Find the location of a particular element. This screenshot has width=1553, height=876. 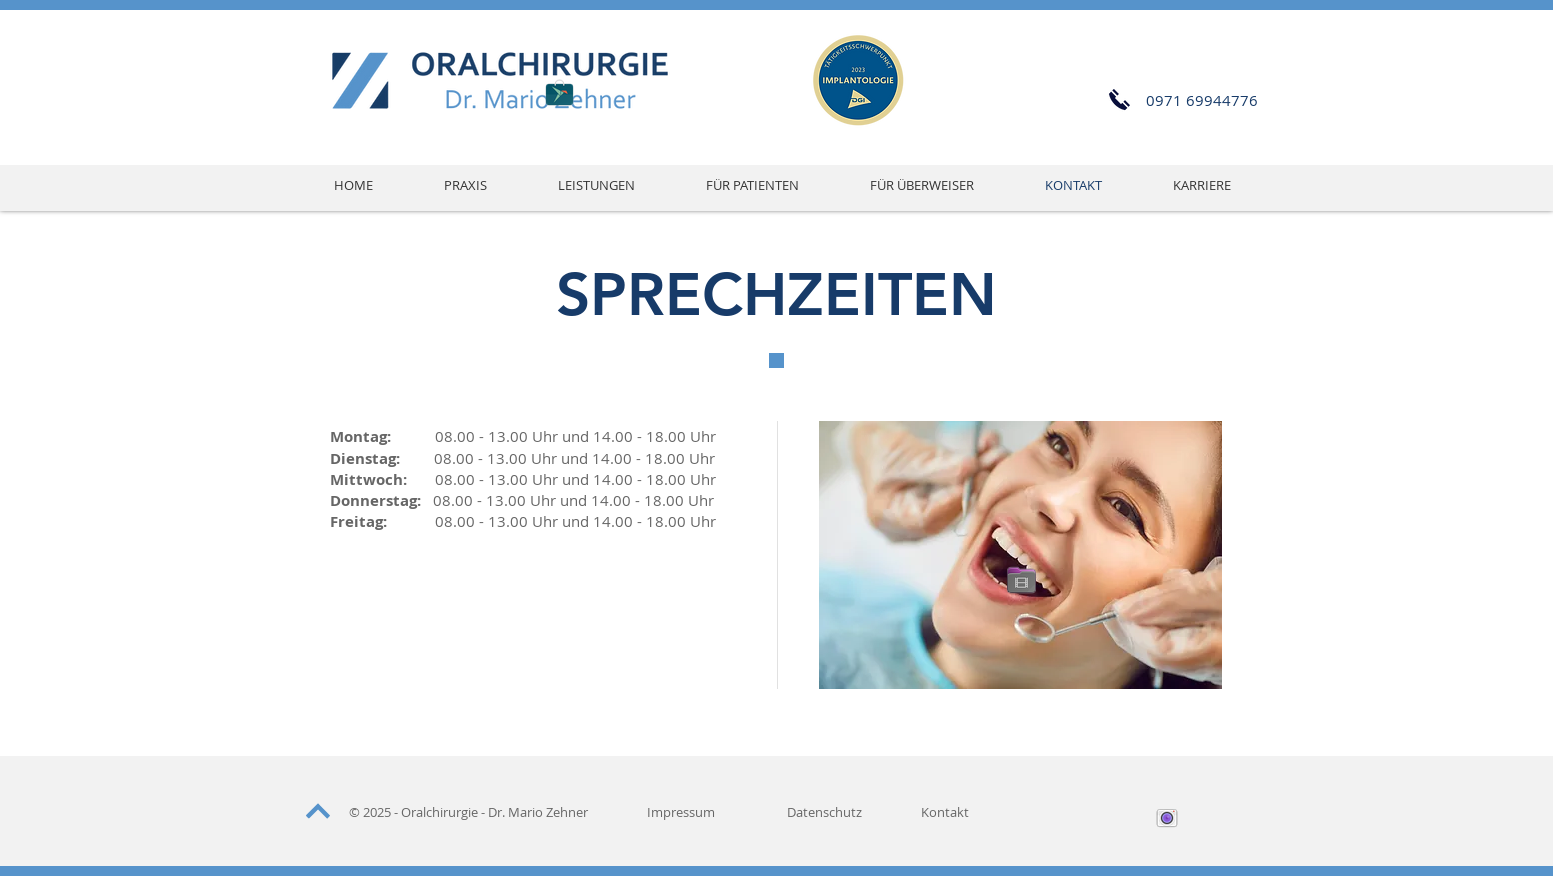

open webcamoid camera application is located at coordinates (1167, 818).